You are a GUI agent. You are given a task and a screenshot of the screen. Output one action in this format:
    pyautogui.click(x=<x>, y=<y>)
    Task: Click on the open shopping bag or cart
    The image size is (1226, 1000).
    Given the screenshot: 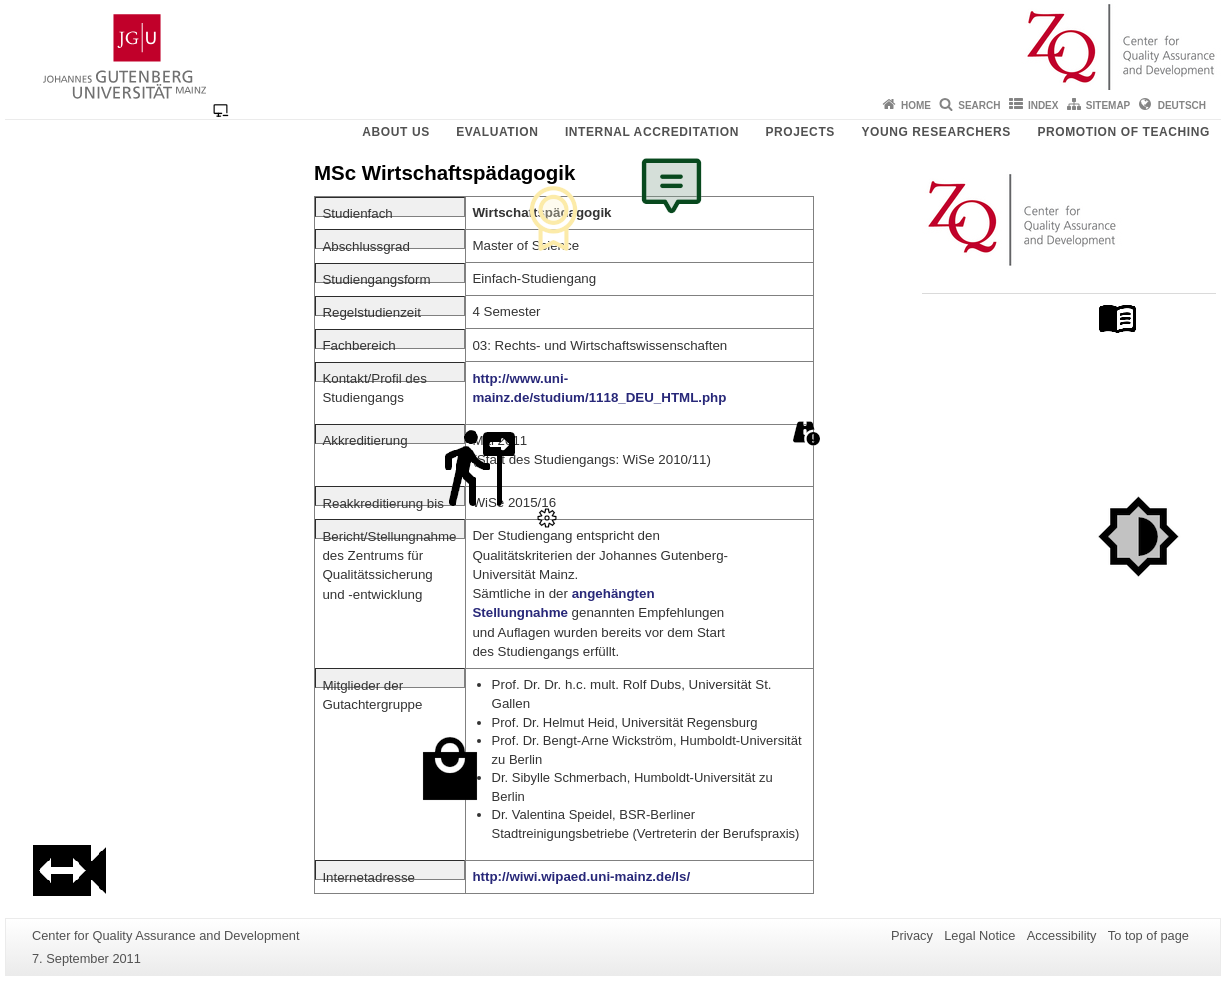 What is the action you would take?
    pyautogui.click(x=450, y=770)
    